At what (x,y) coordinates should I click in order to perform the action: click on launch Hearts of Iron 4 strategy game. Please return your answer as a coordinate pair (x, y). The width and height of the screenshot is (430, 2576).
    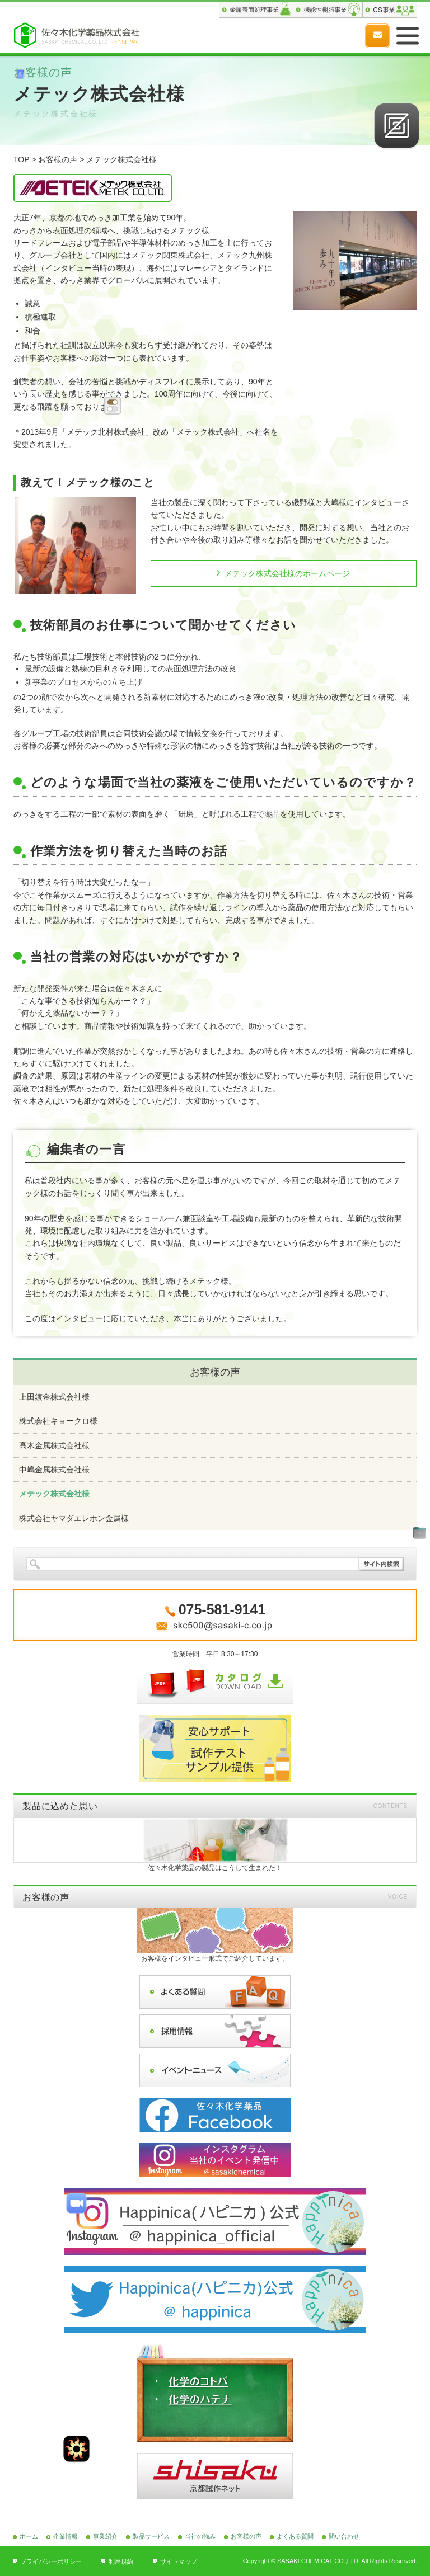
    Looking at the image, I should click on (76, 2448).